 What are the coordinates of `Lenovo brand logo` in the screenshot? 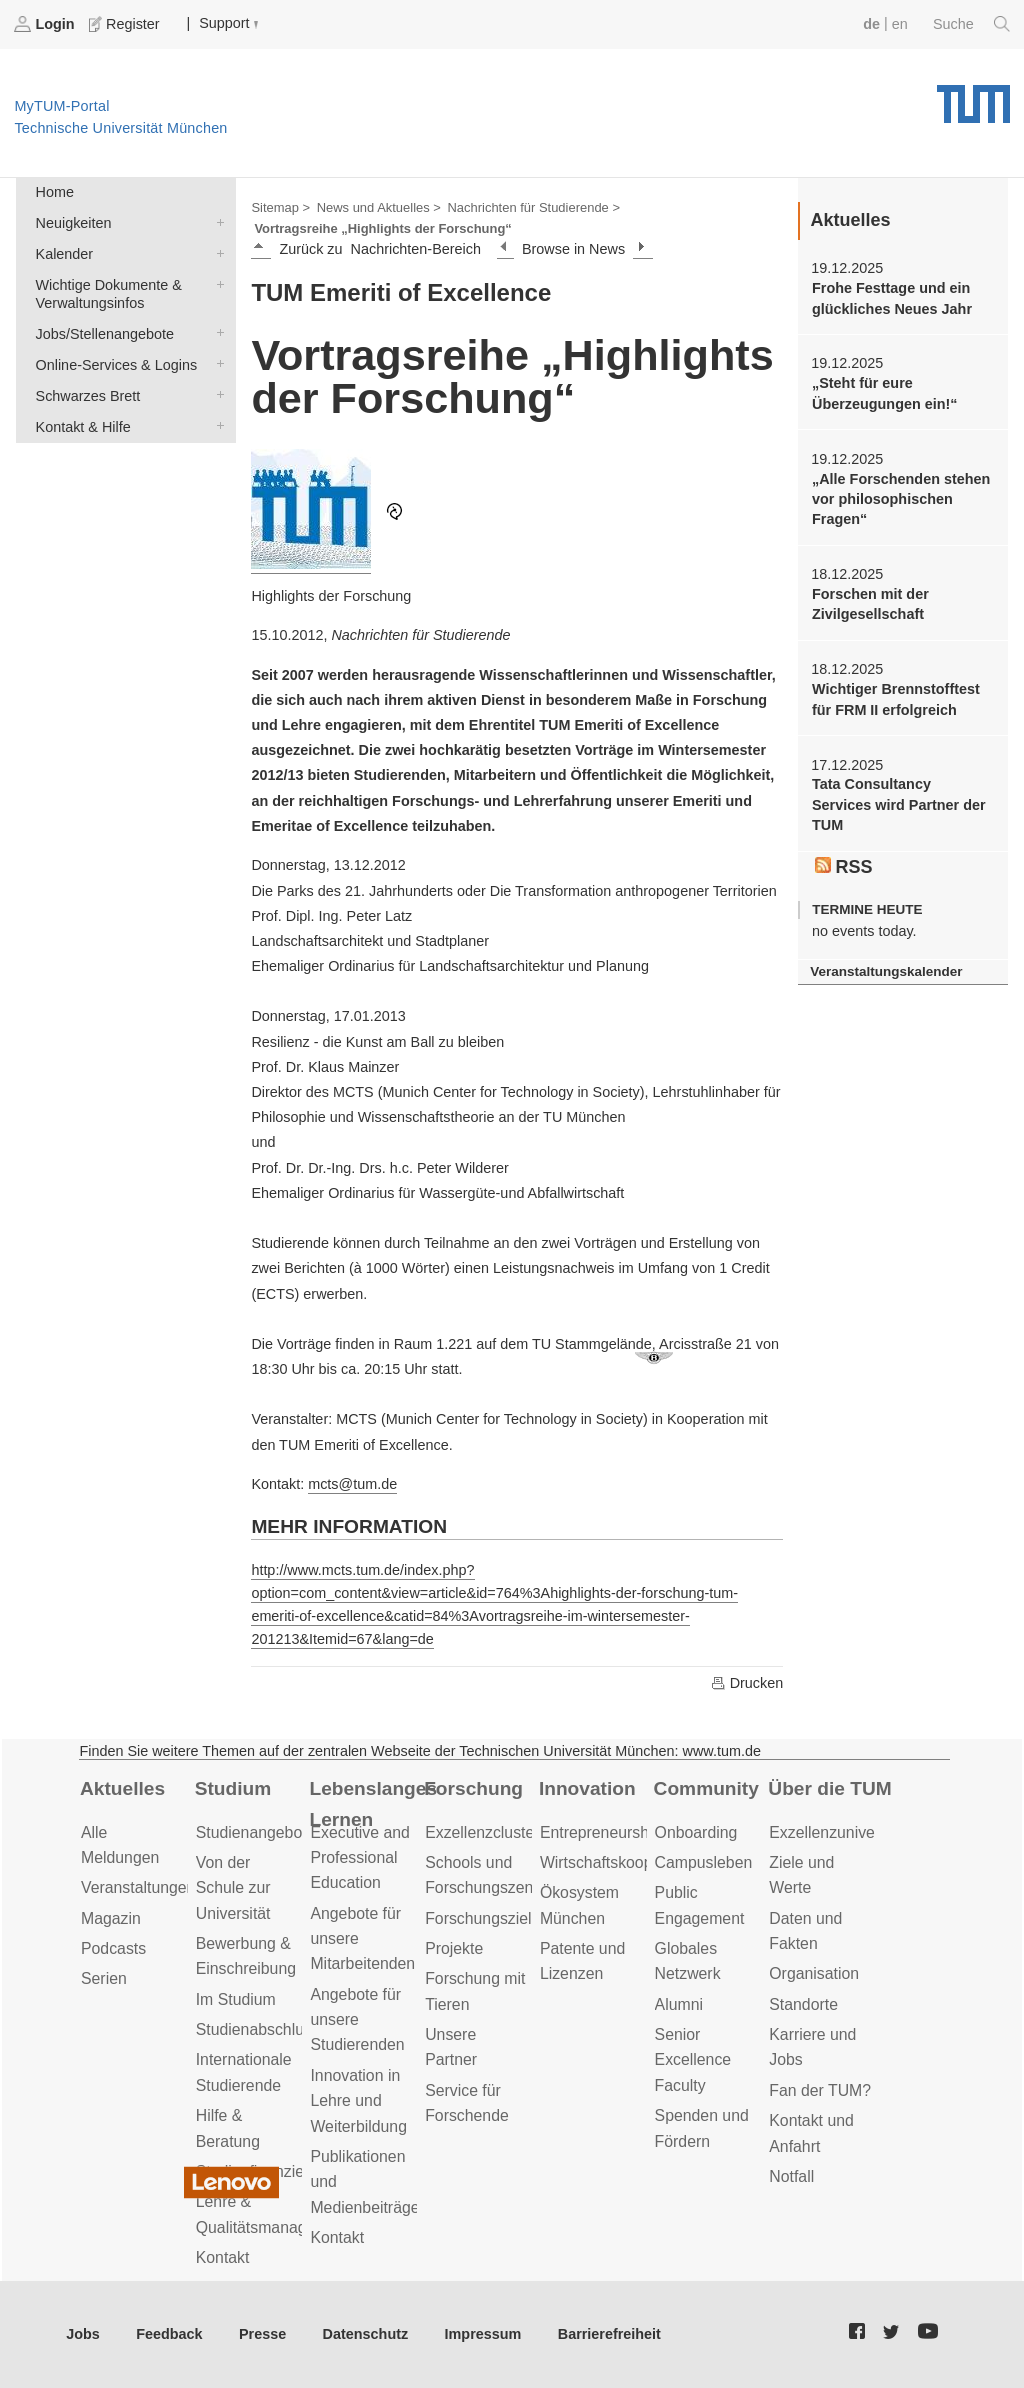 It's located at (231, 2182).